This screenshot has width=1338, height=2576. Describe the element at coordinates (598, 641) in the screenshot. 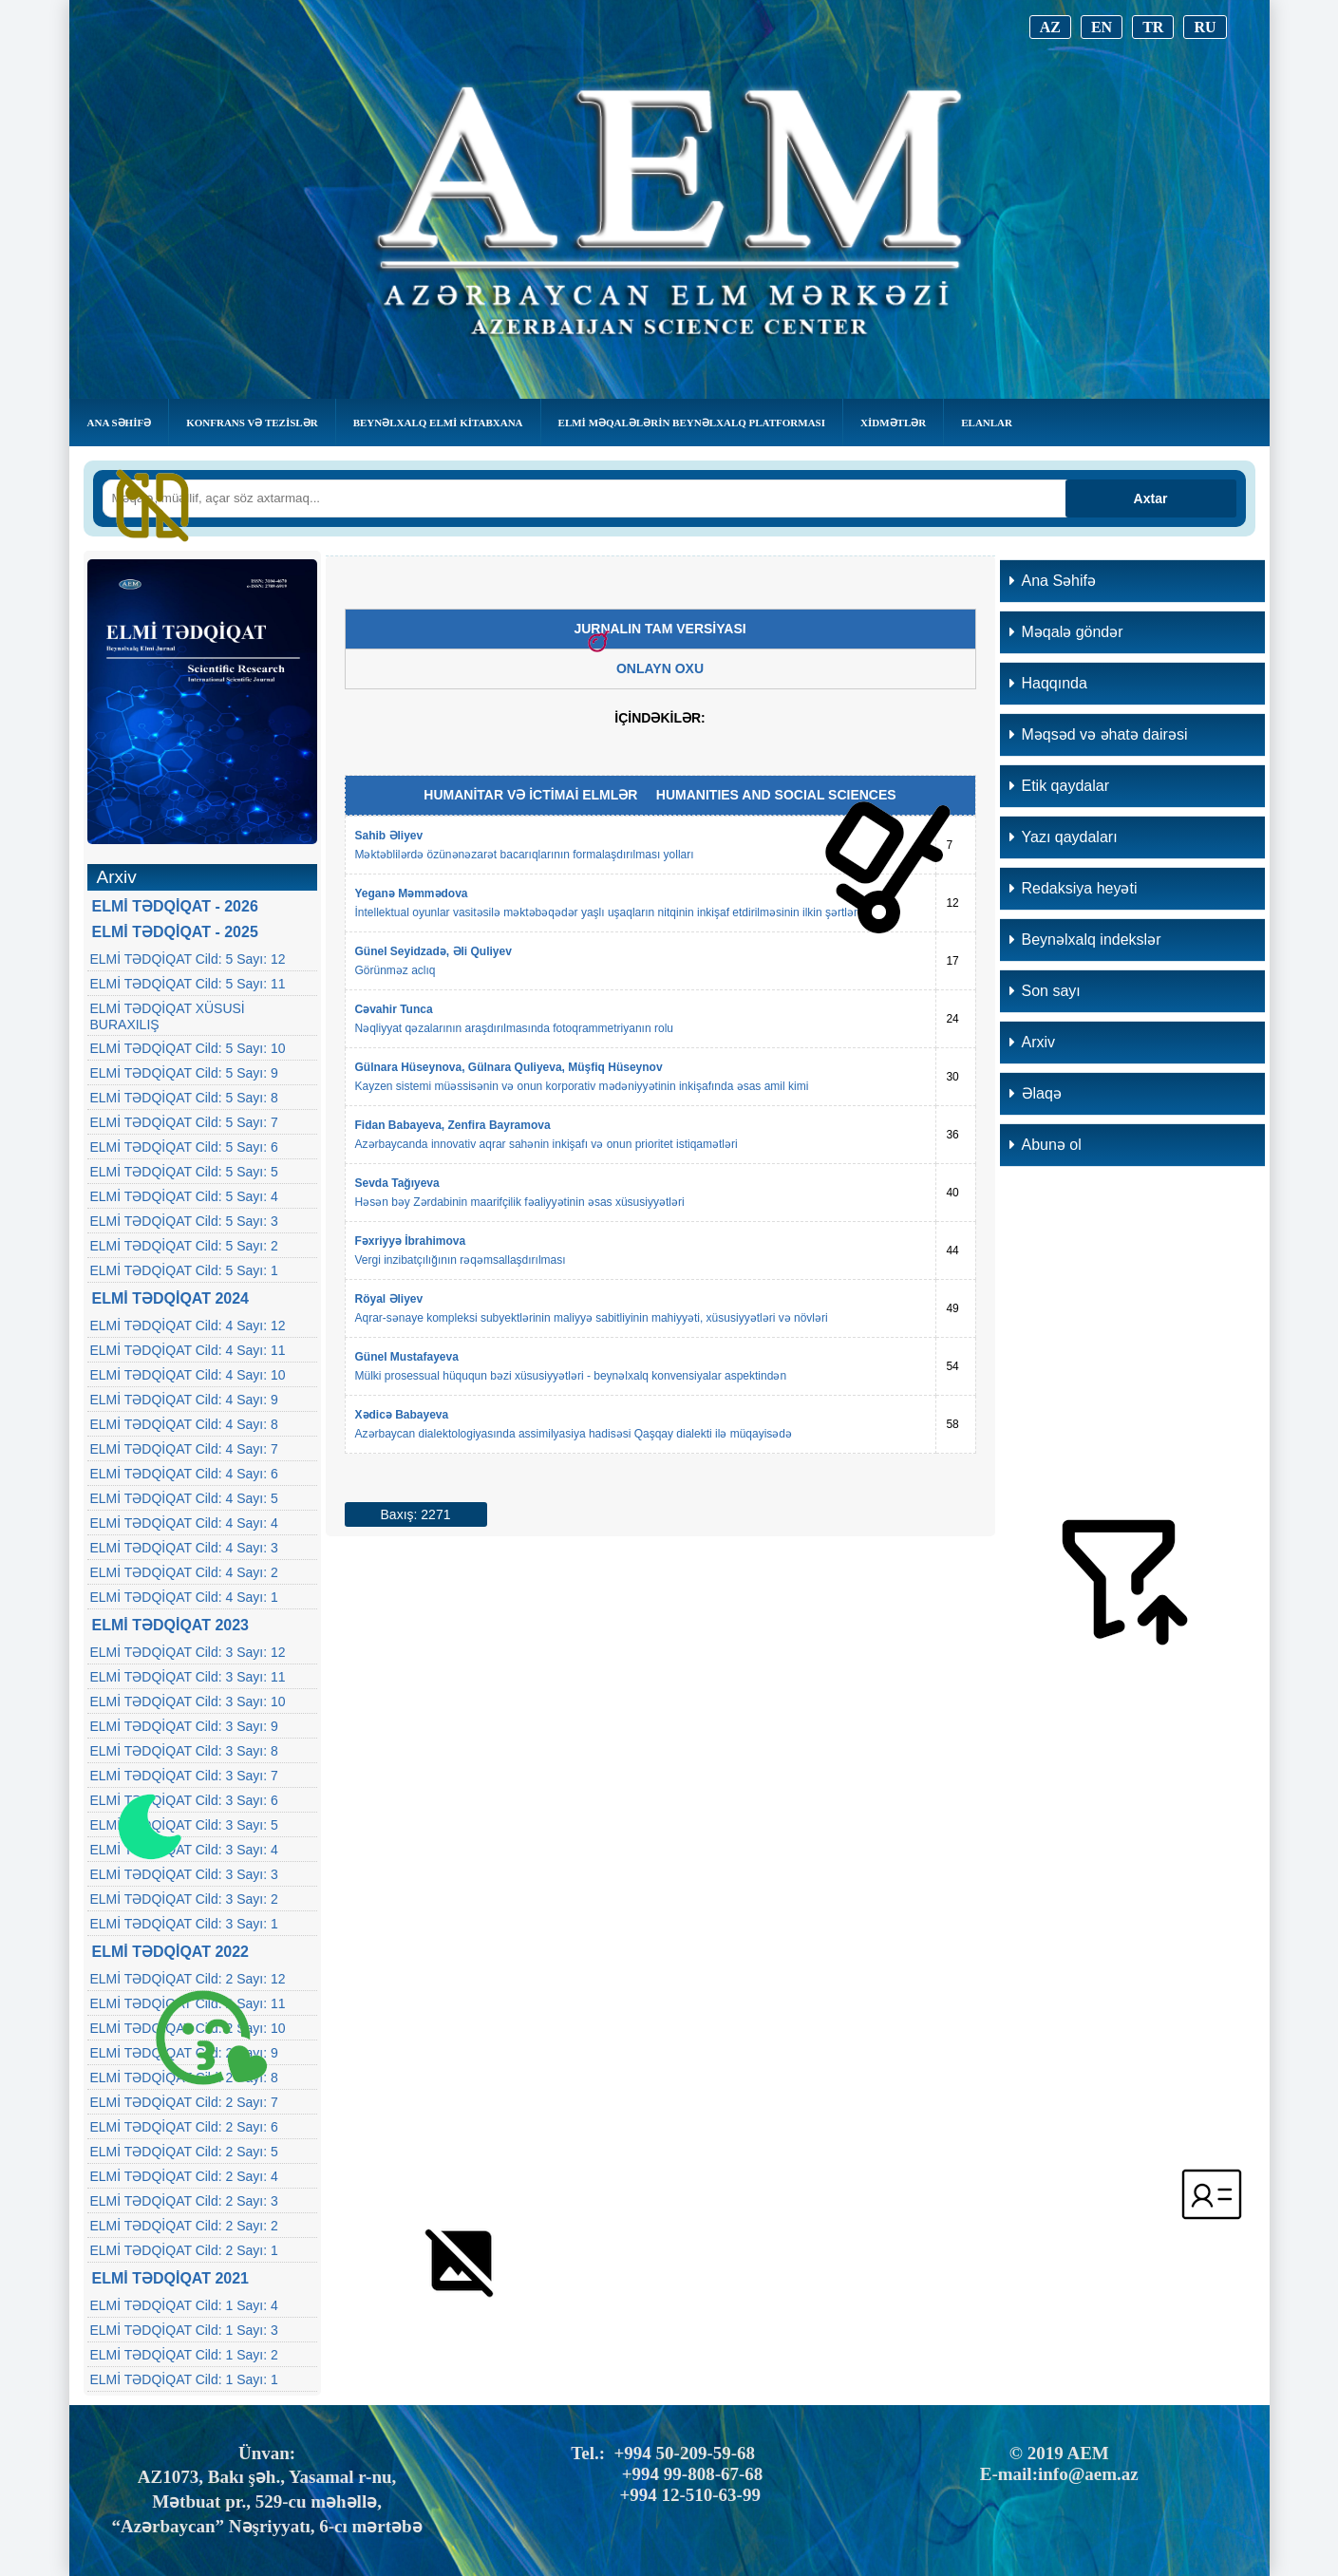

I see `indicates a destructive or dangerous action` at that location.